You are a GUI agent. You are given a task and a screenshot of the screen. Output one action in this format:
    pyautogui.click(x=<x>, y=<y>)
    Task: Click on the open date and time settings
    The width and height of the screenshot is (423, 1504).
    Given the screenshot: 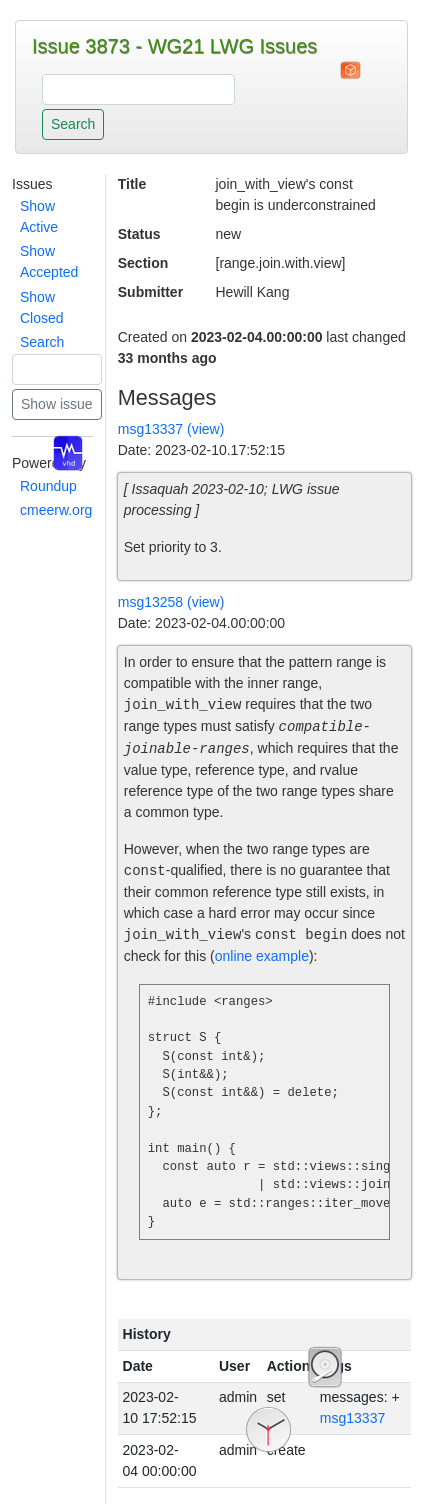 What is the action you would take?
    pyautogui.click(x=268, y=1429)
    